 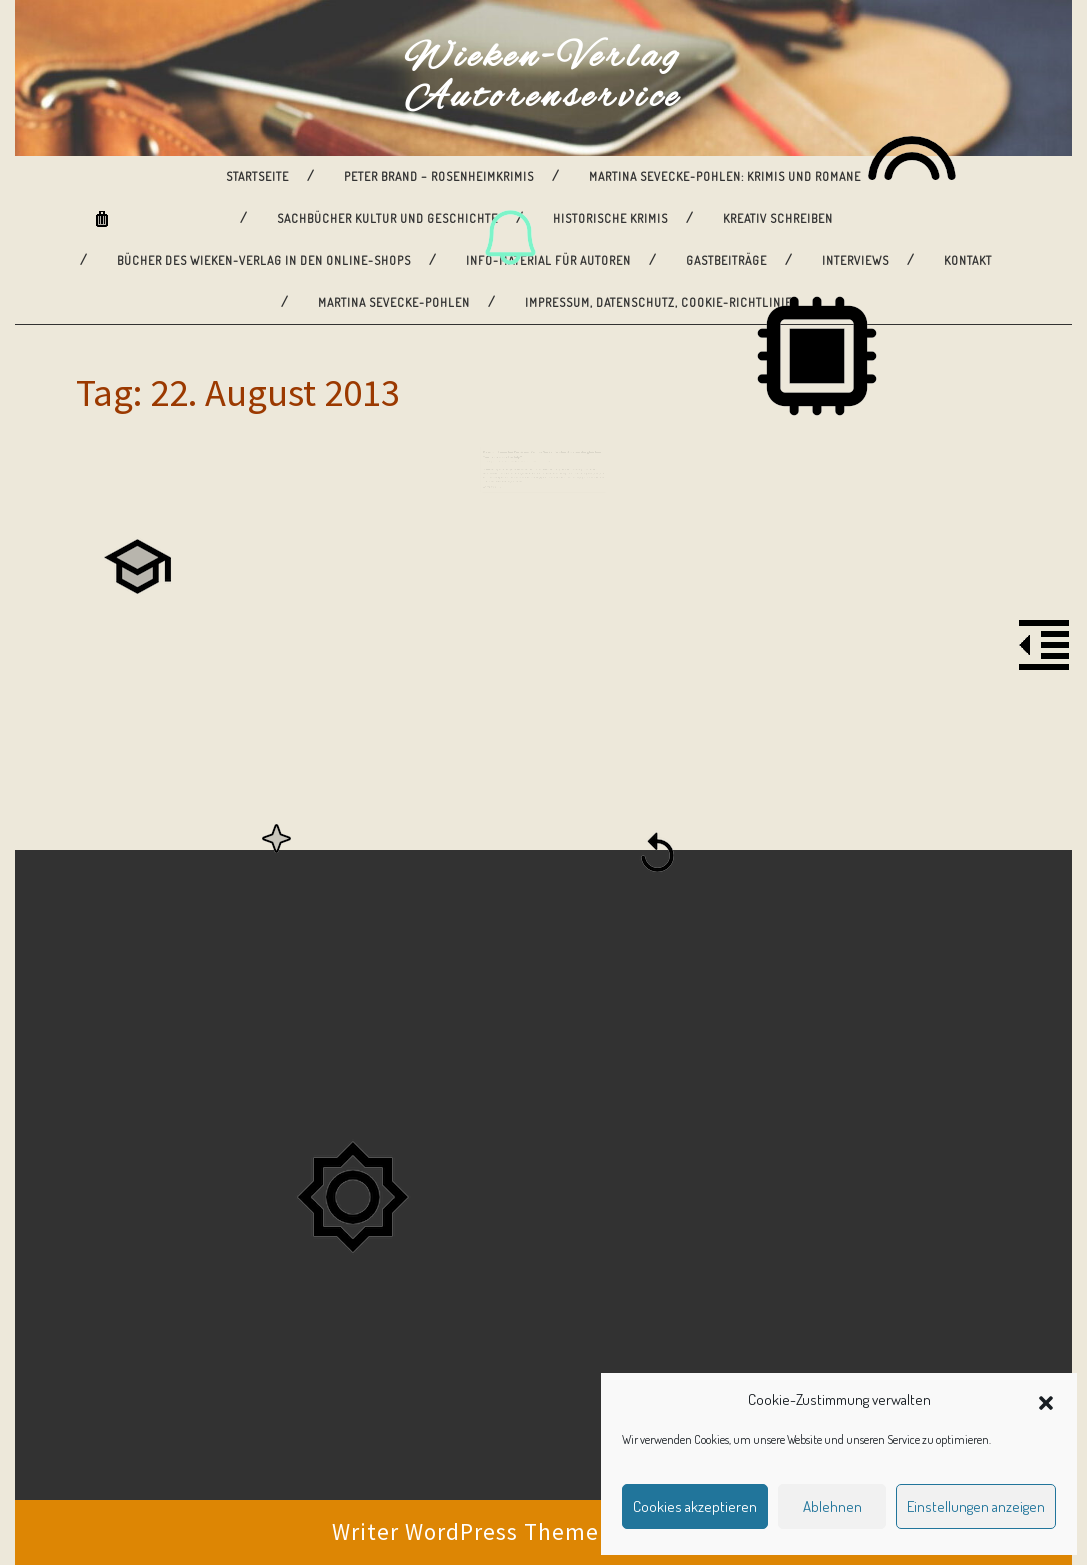 What do you see at coordinates (657, 853) in the screenshot?
I see `replay or restart media from the beginning` at bounding box center [657, 853].